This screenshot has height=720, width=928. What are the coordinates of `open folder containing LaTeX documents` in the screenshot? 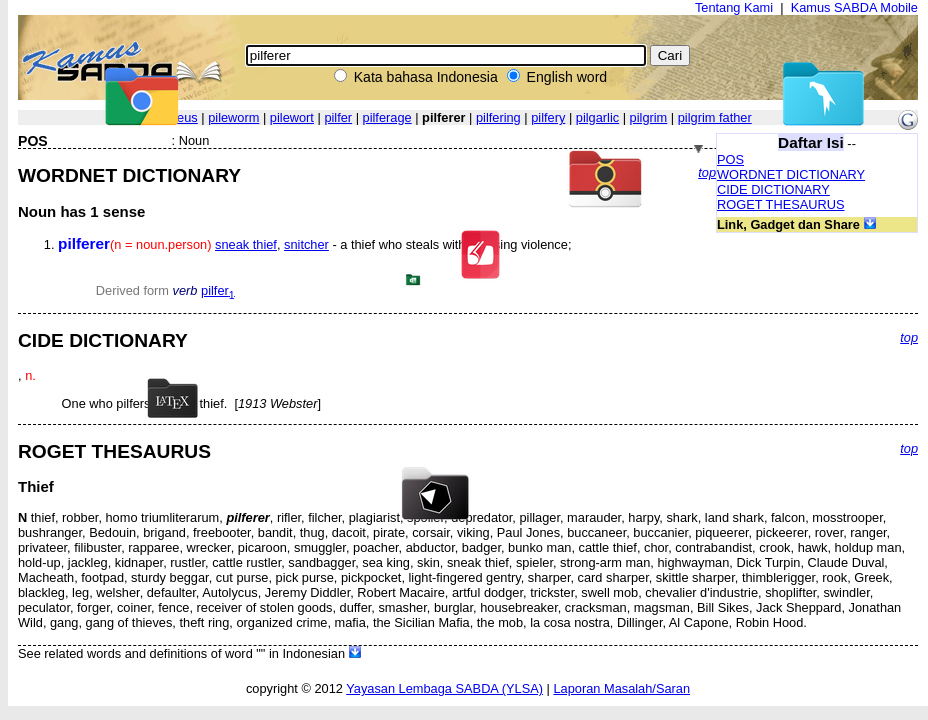 It's located at (172, 399).